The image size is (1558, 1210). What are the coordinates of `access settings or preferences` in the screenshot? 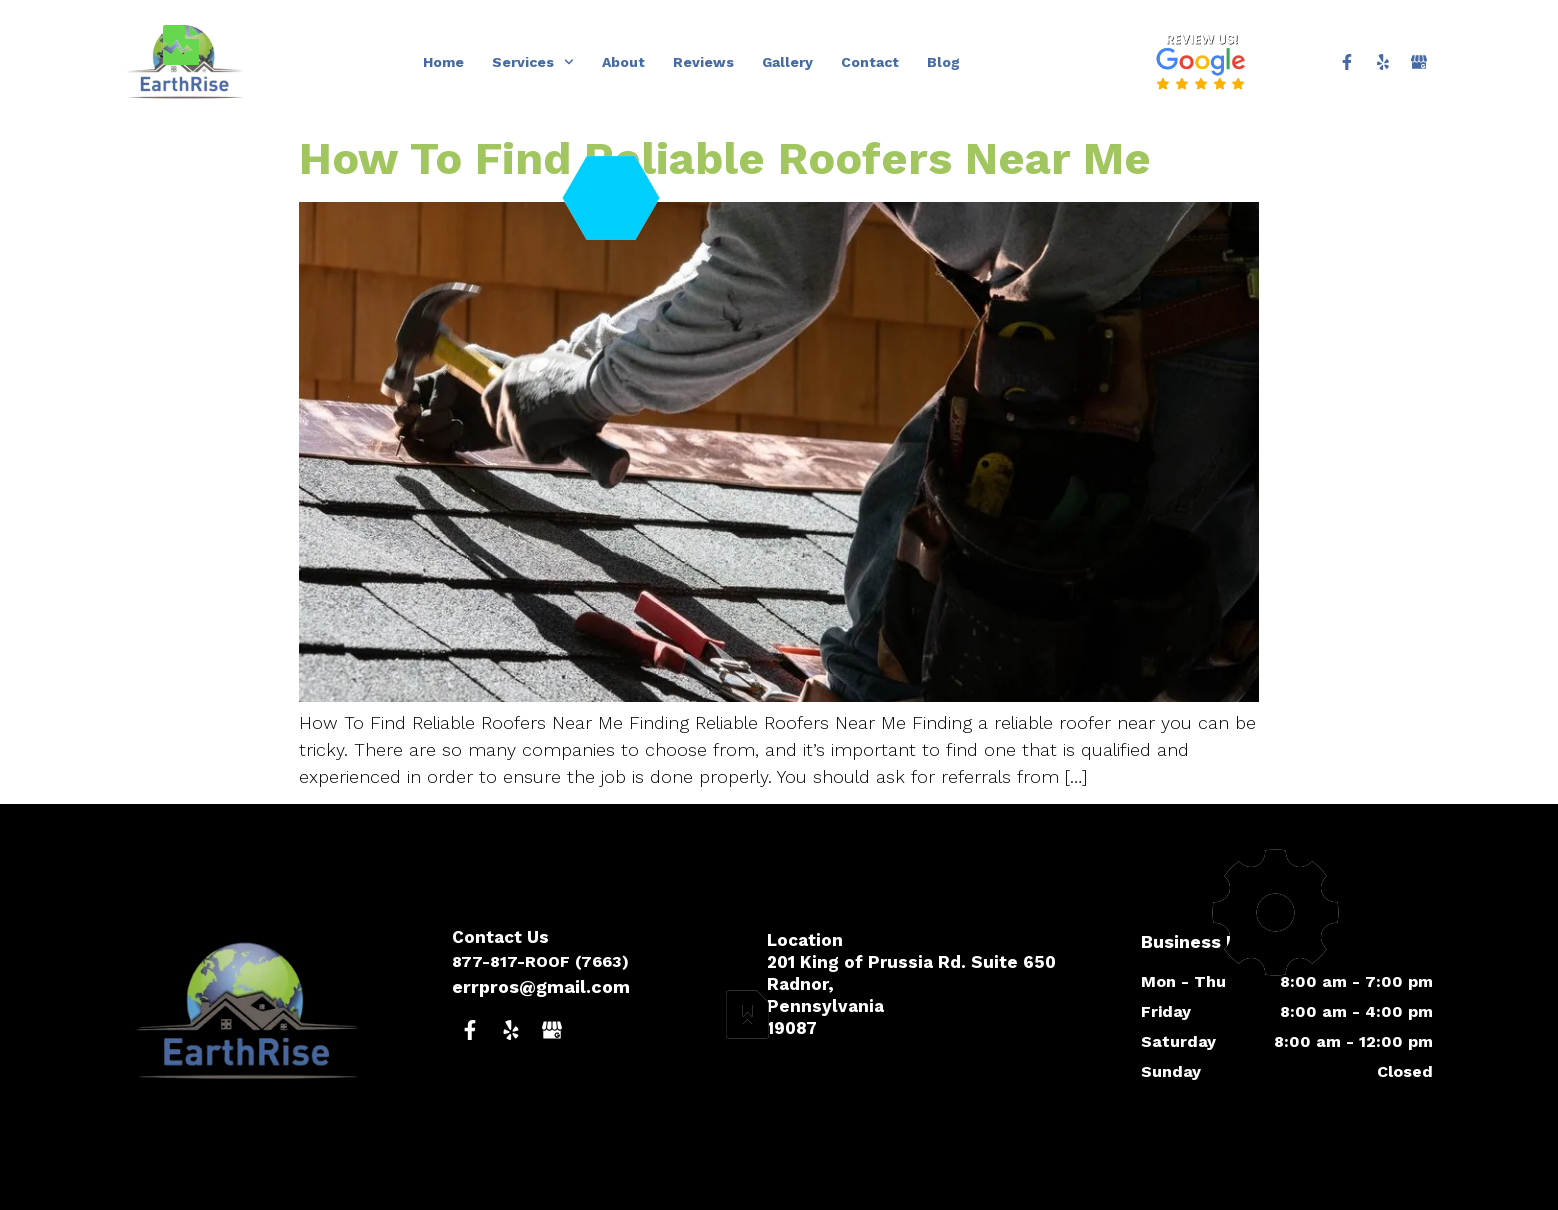 It's located at (1275, 912).